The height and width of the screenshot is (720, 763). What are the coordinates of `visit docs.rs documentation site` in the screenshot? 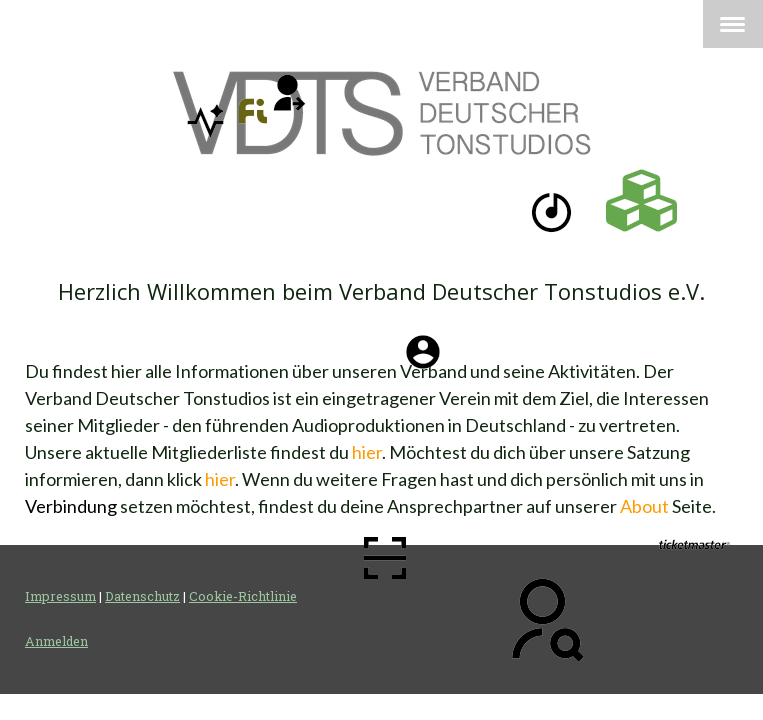 It's located at (641, 200).